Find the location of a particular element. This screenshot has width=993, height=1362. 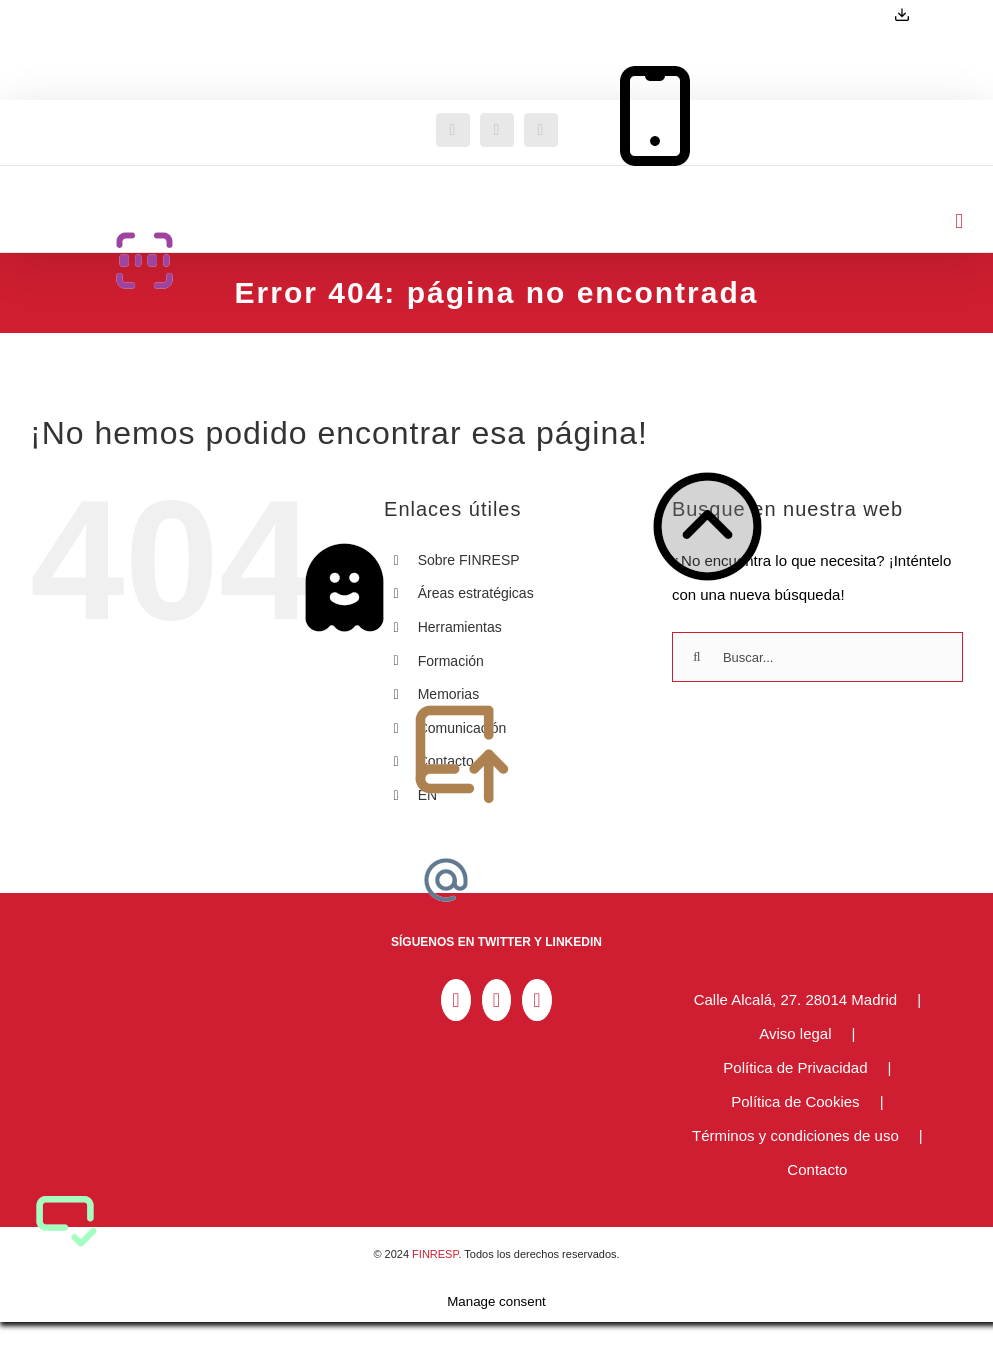

mention a user in a post or comment is located at coordinates (446, 880).